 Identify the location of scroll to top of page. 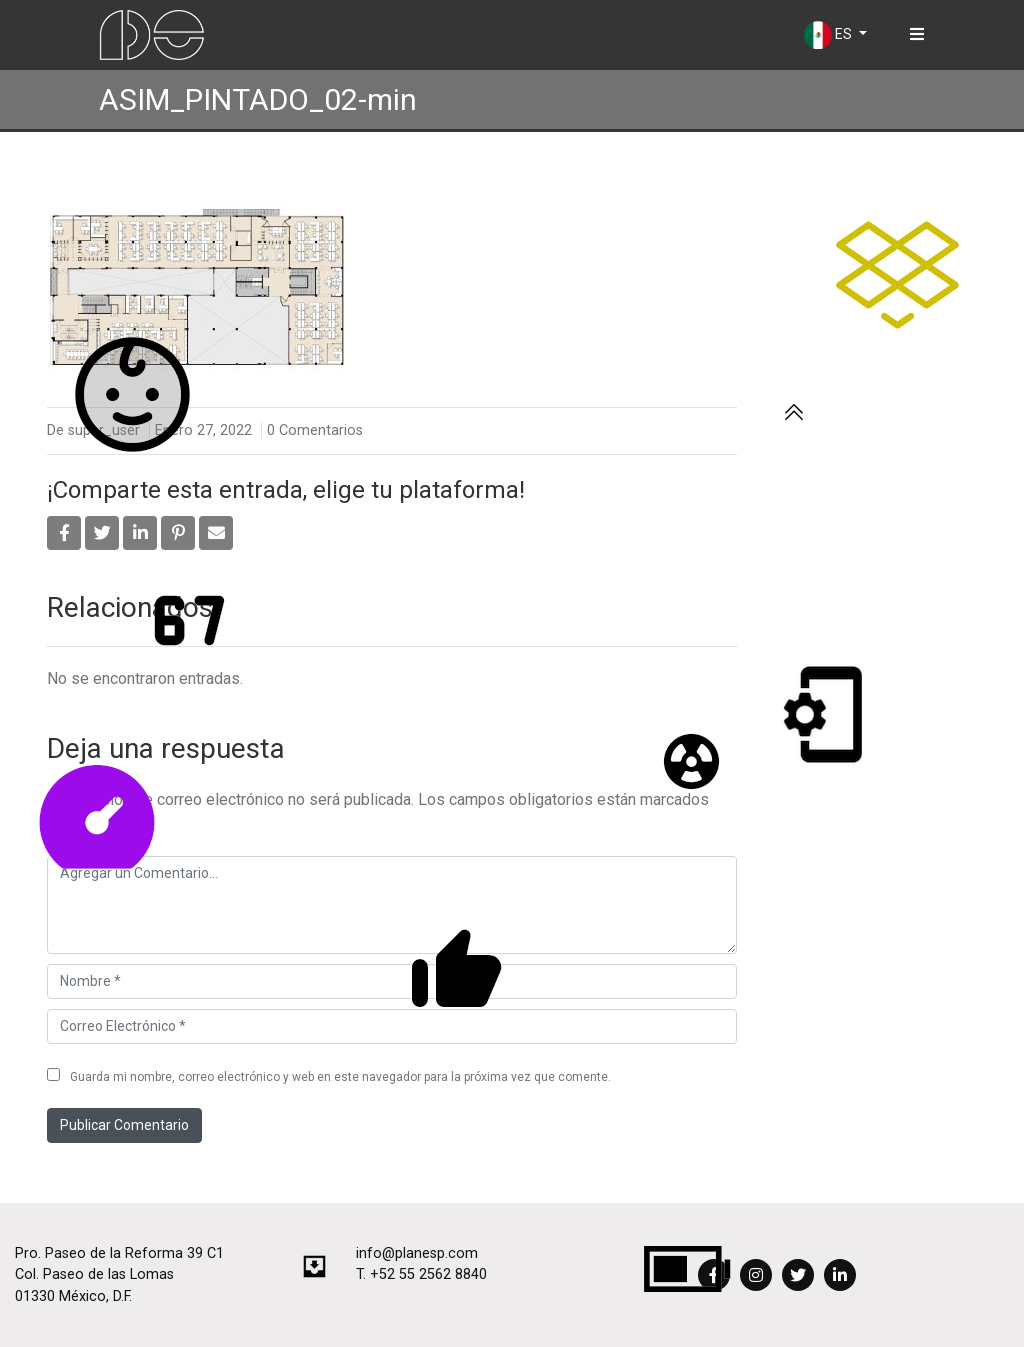
(794, 412).